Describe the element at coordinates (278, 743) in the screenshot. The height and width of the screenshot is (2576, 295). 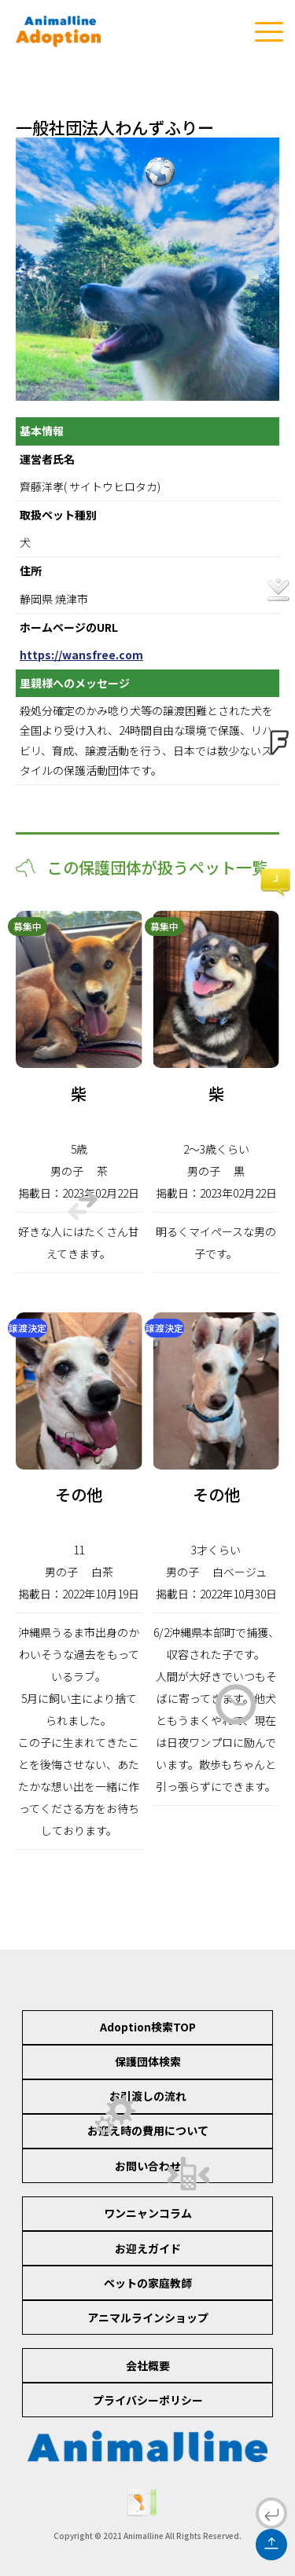
I see `connect your foursquare account` at that location.